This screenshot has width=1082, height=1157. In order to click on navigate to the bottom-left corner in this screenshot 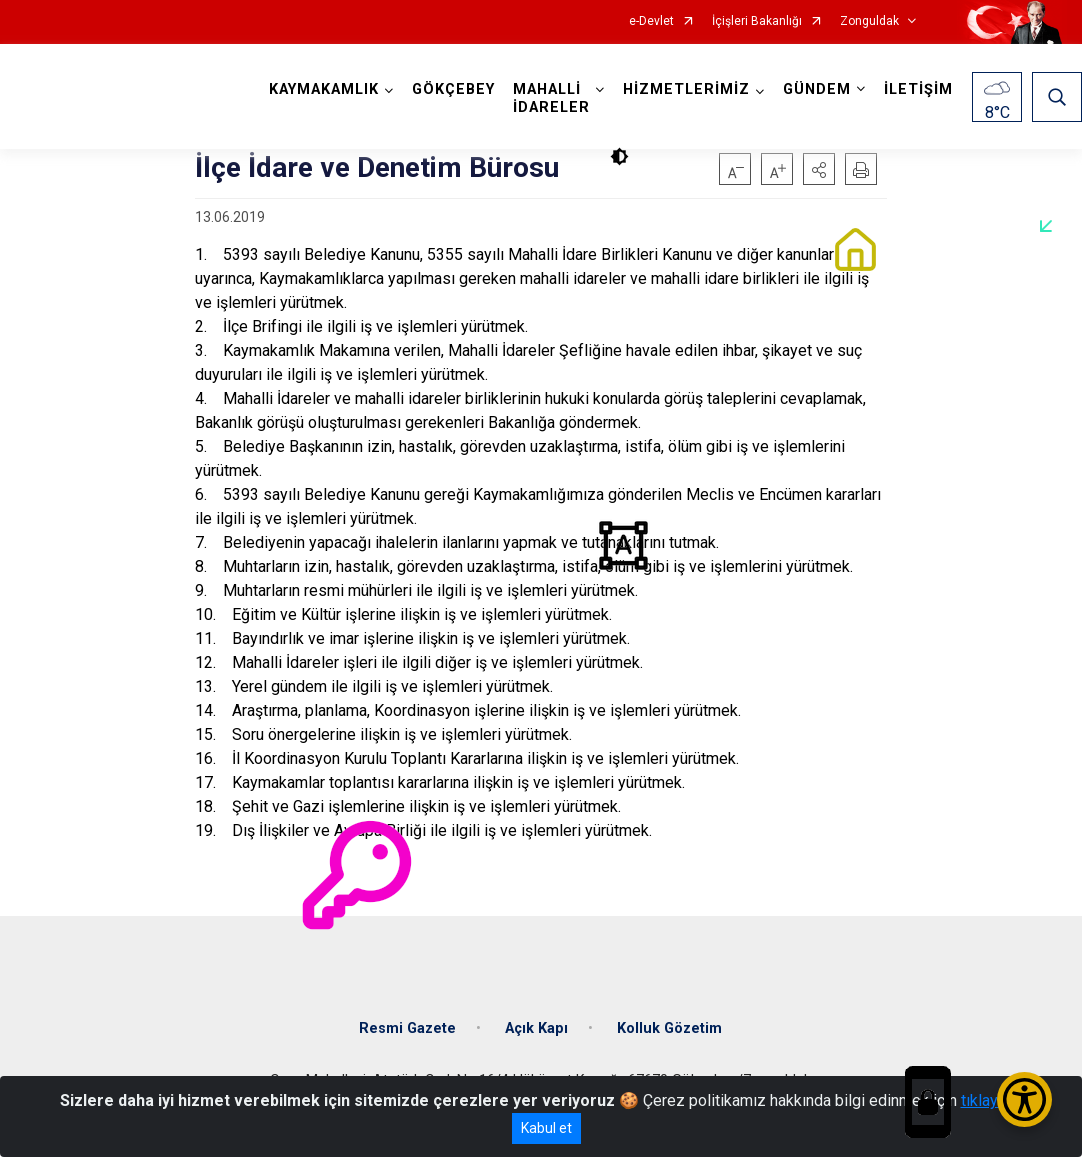, I will do `click(1046, 226)`.